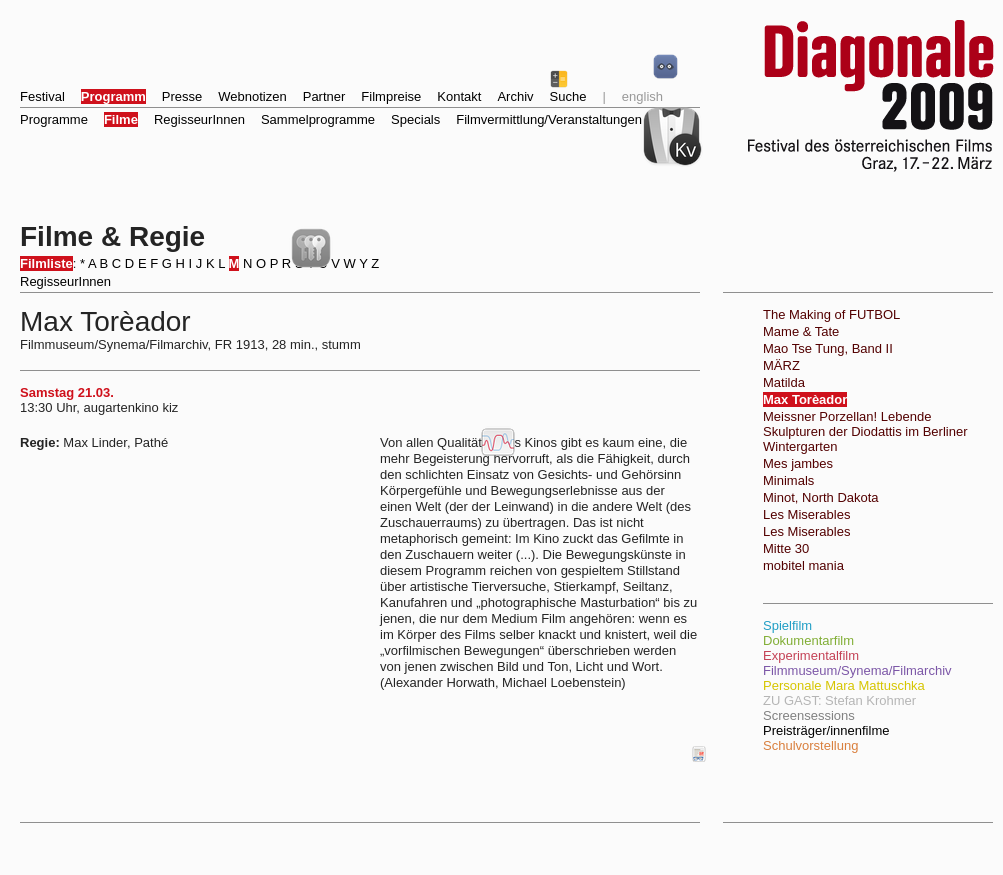 Image resolution: width=1003 pixels, height=875 pixels. What do you see at coordinates (311, 248) in the screenshot?
I see `open the passwords app to manage saved credentials` at bounding box center [311, 248].